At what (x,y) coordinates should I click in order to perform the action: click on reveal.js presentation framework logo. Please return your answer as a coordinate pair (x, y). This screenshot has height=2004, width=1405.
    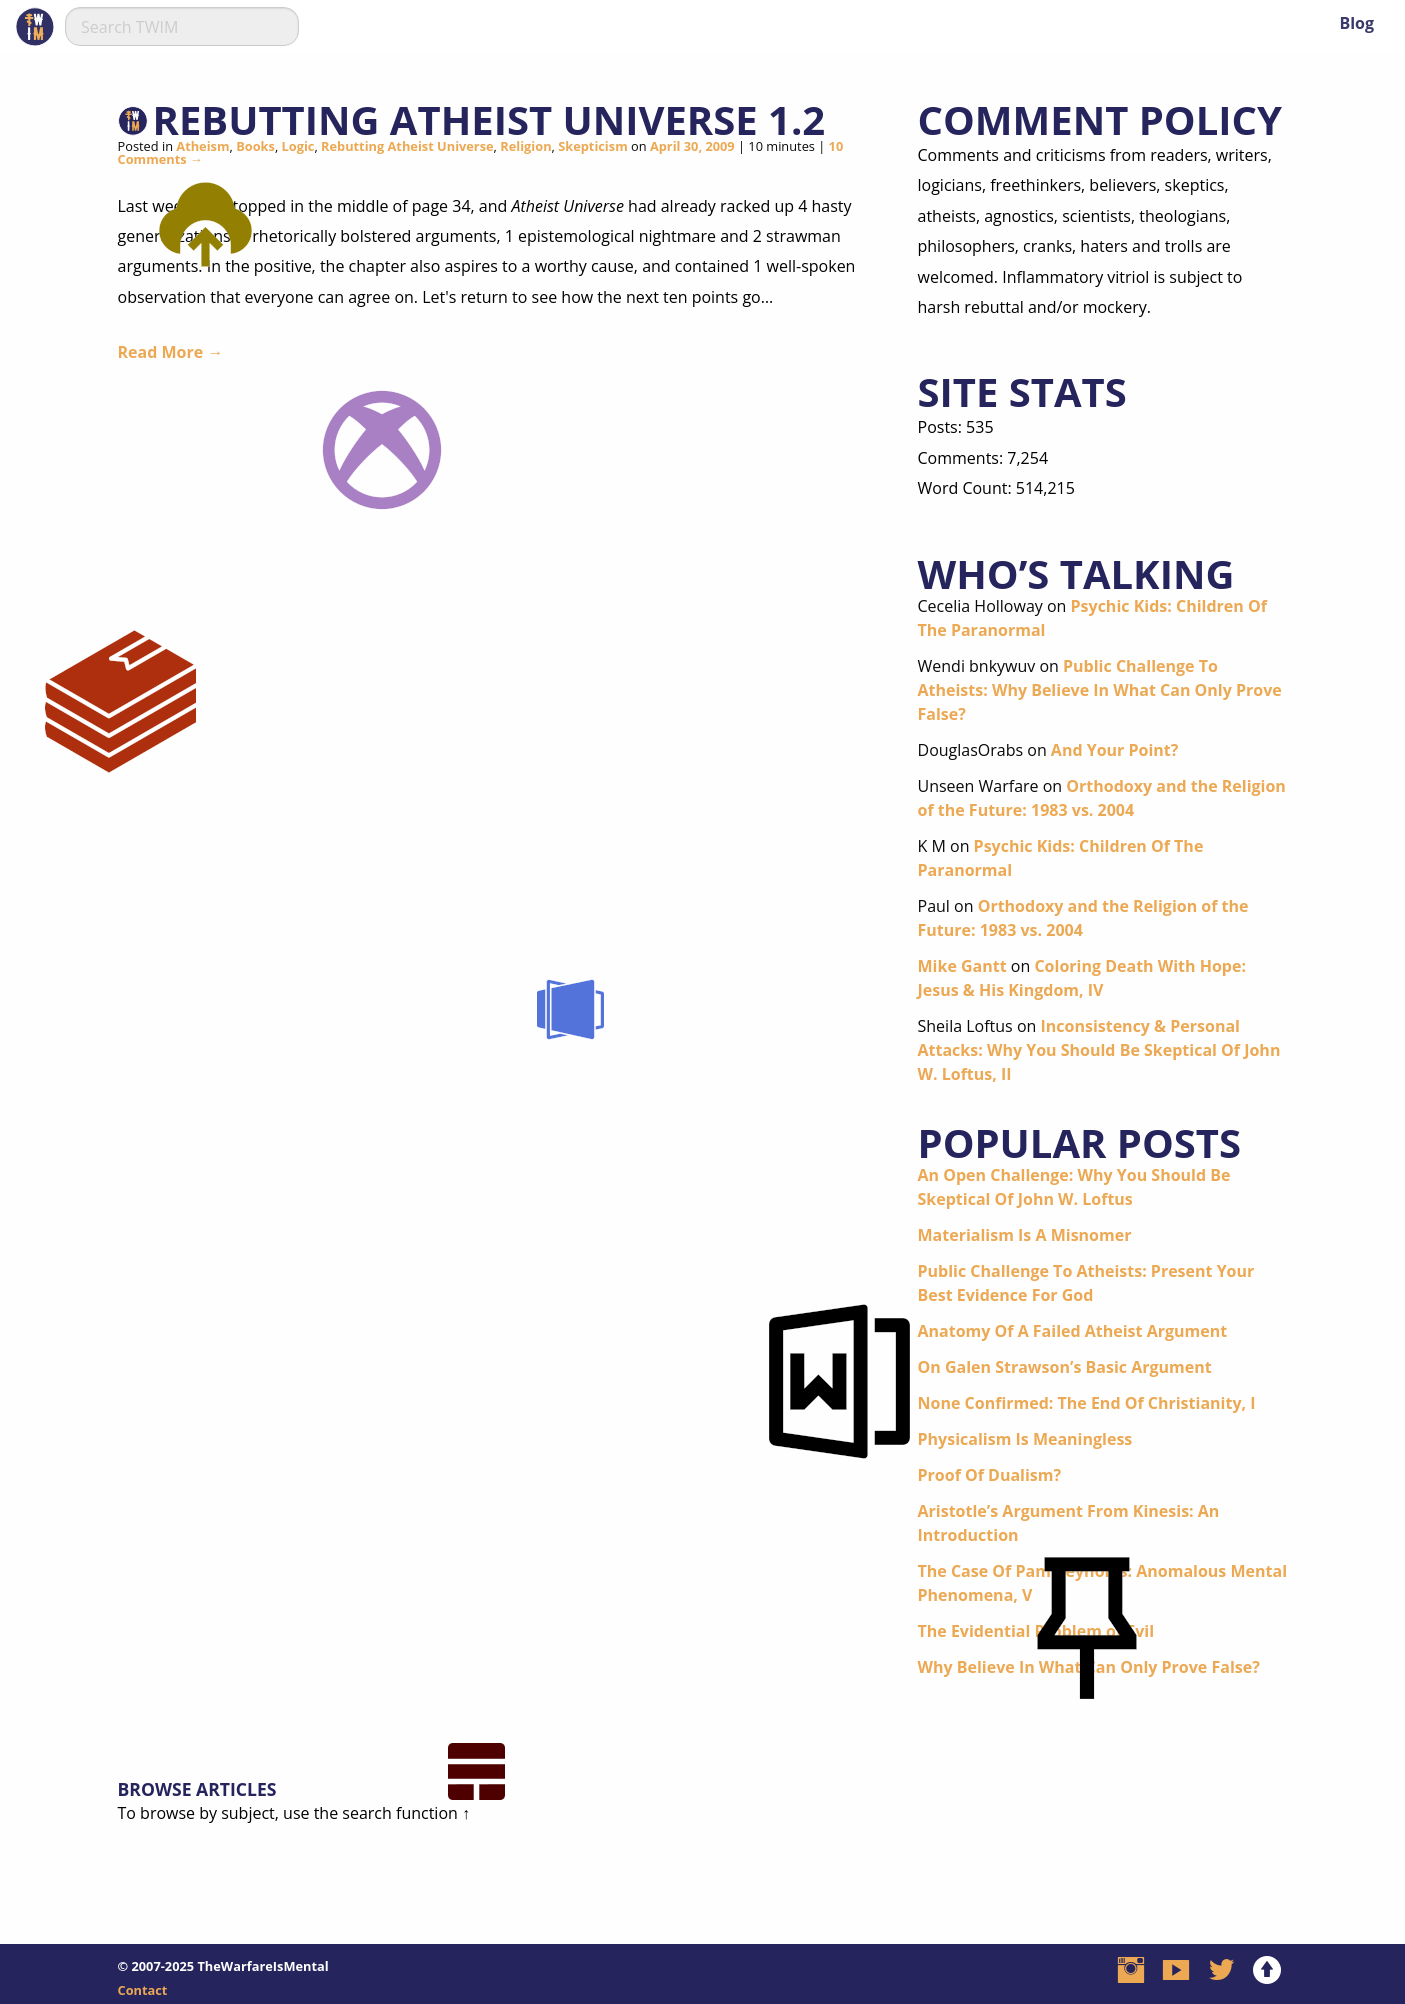
    Looking at the image, I should click on (570, 1009).